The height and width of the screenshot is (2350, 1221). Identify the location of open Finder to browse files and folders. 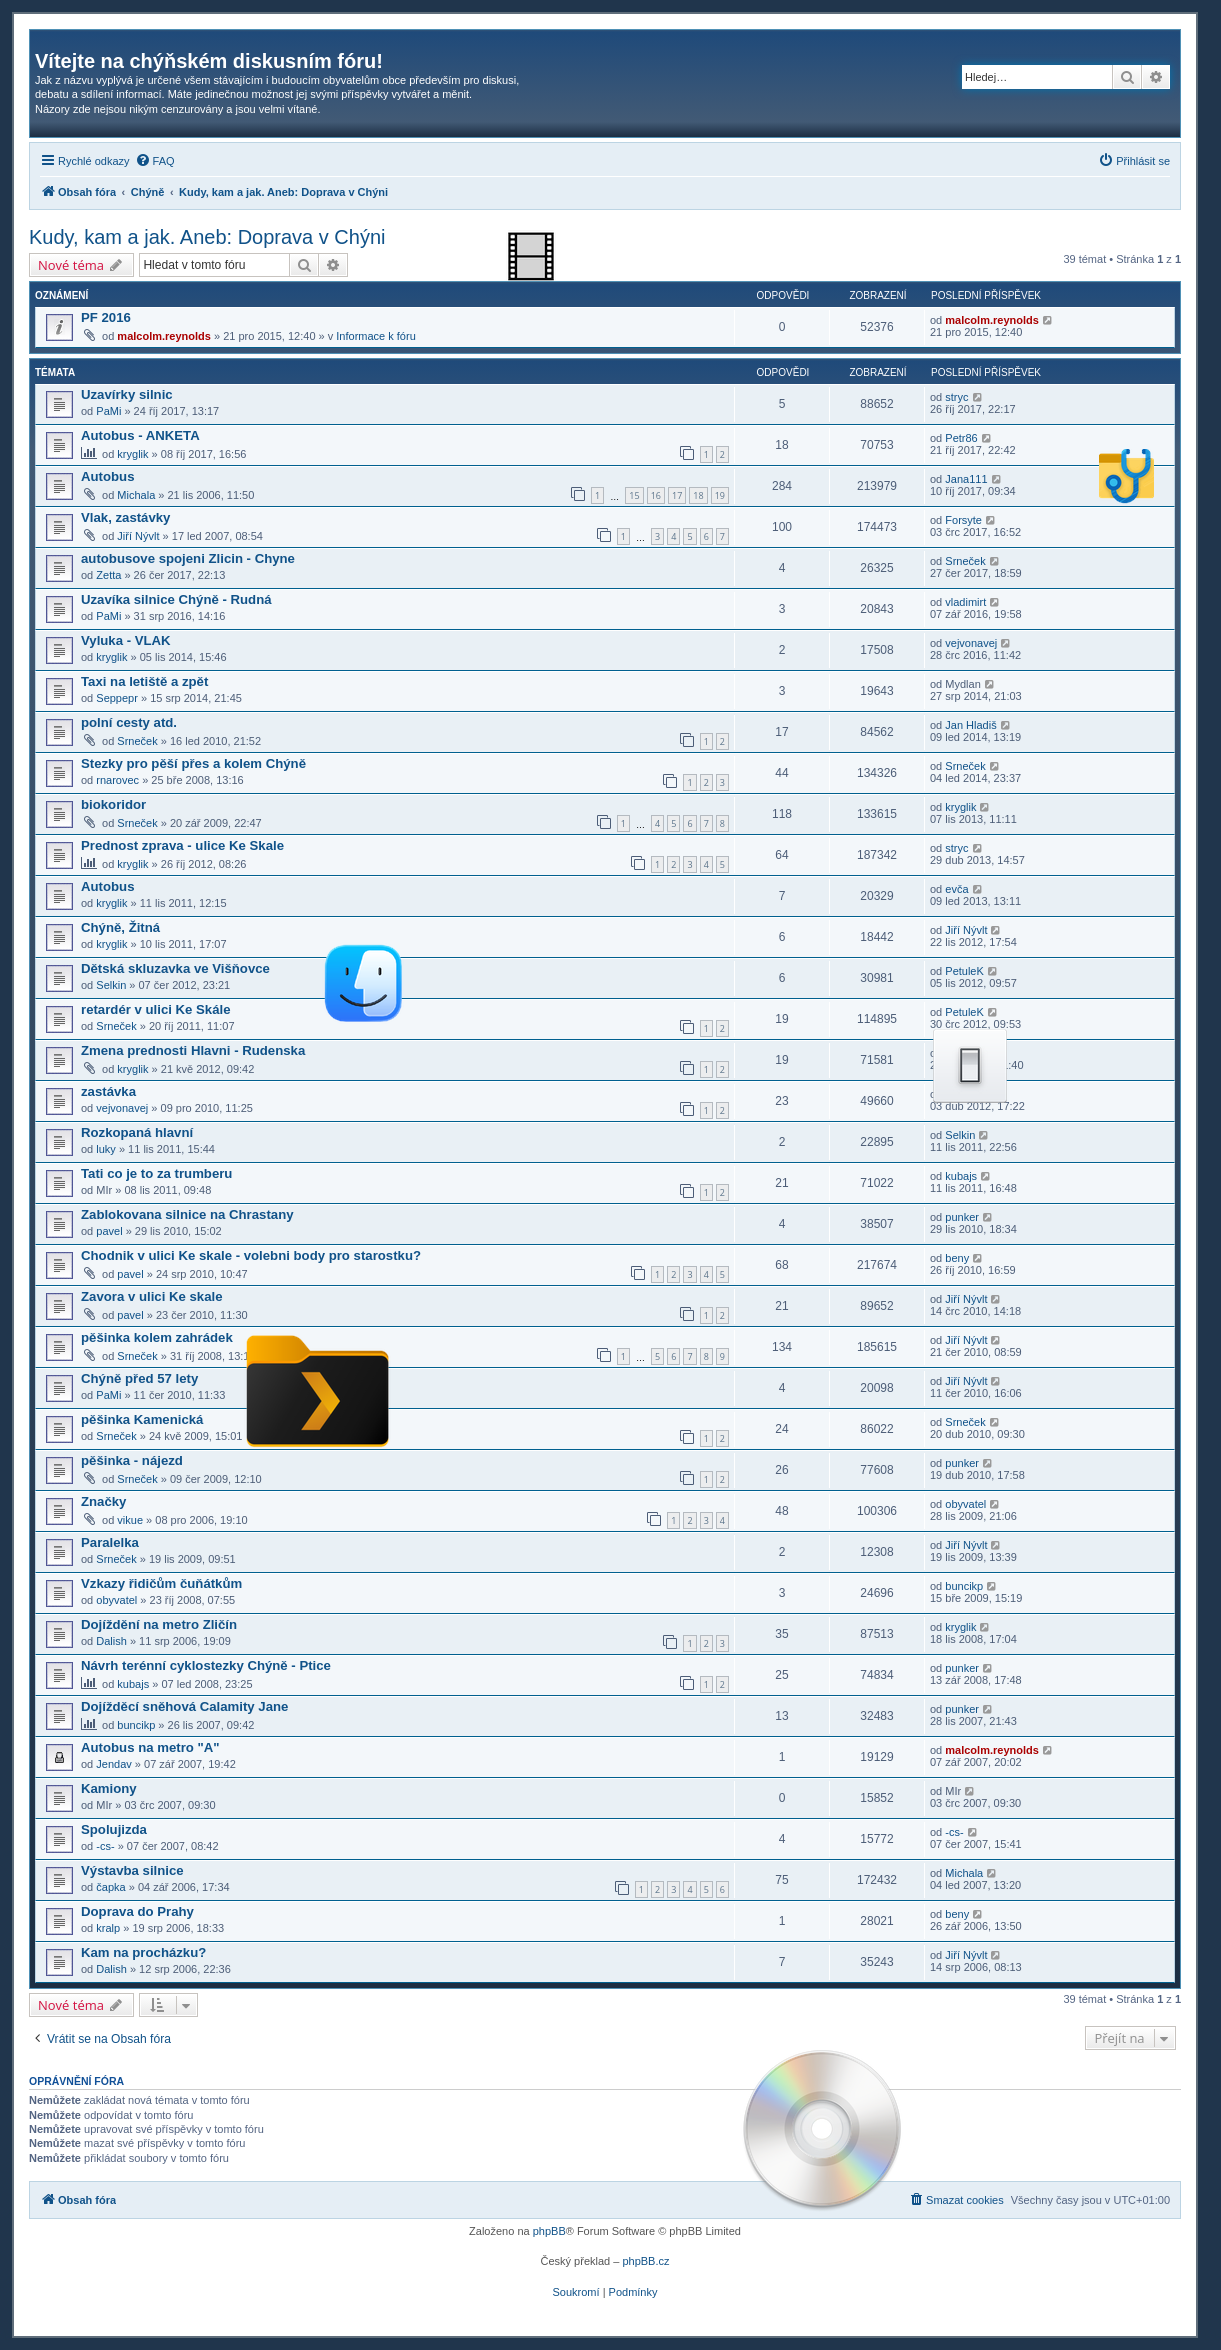
(363, 983).